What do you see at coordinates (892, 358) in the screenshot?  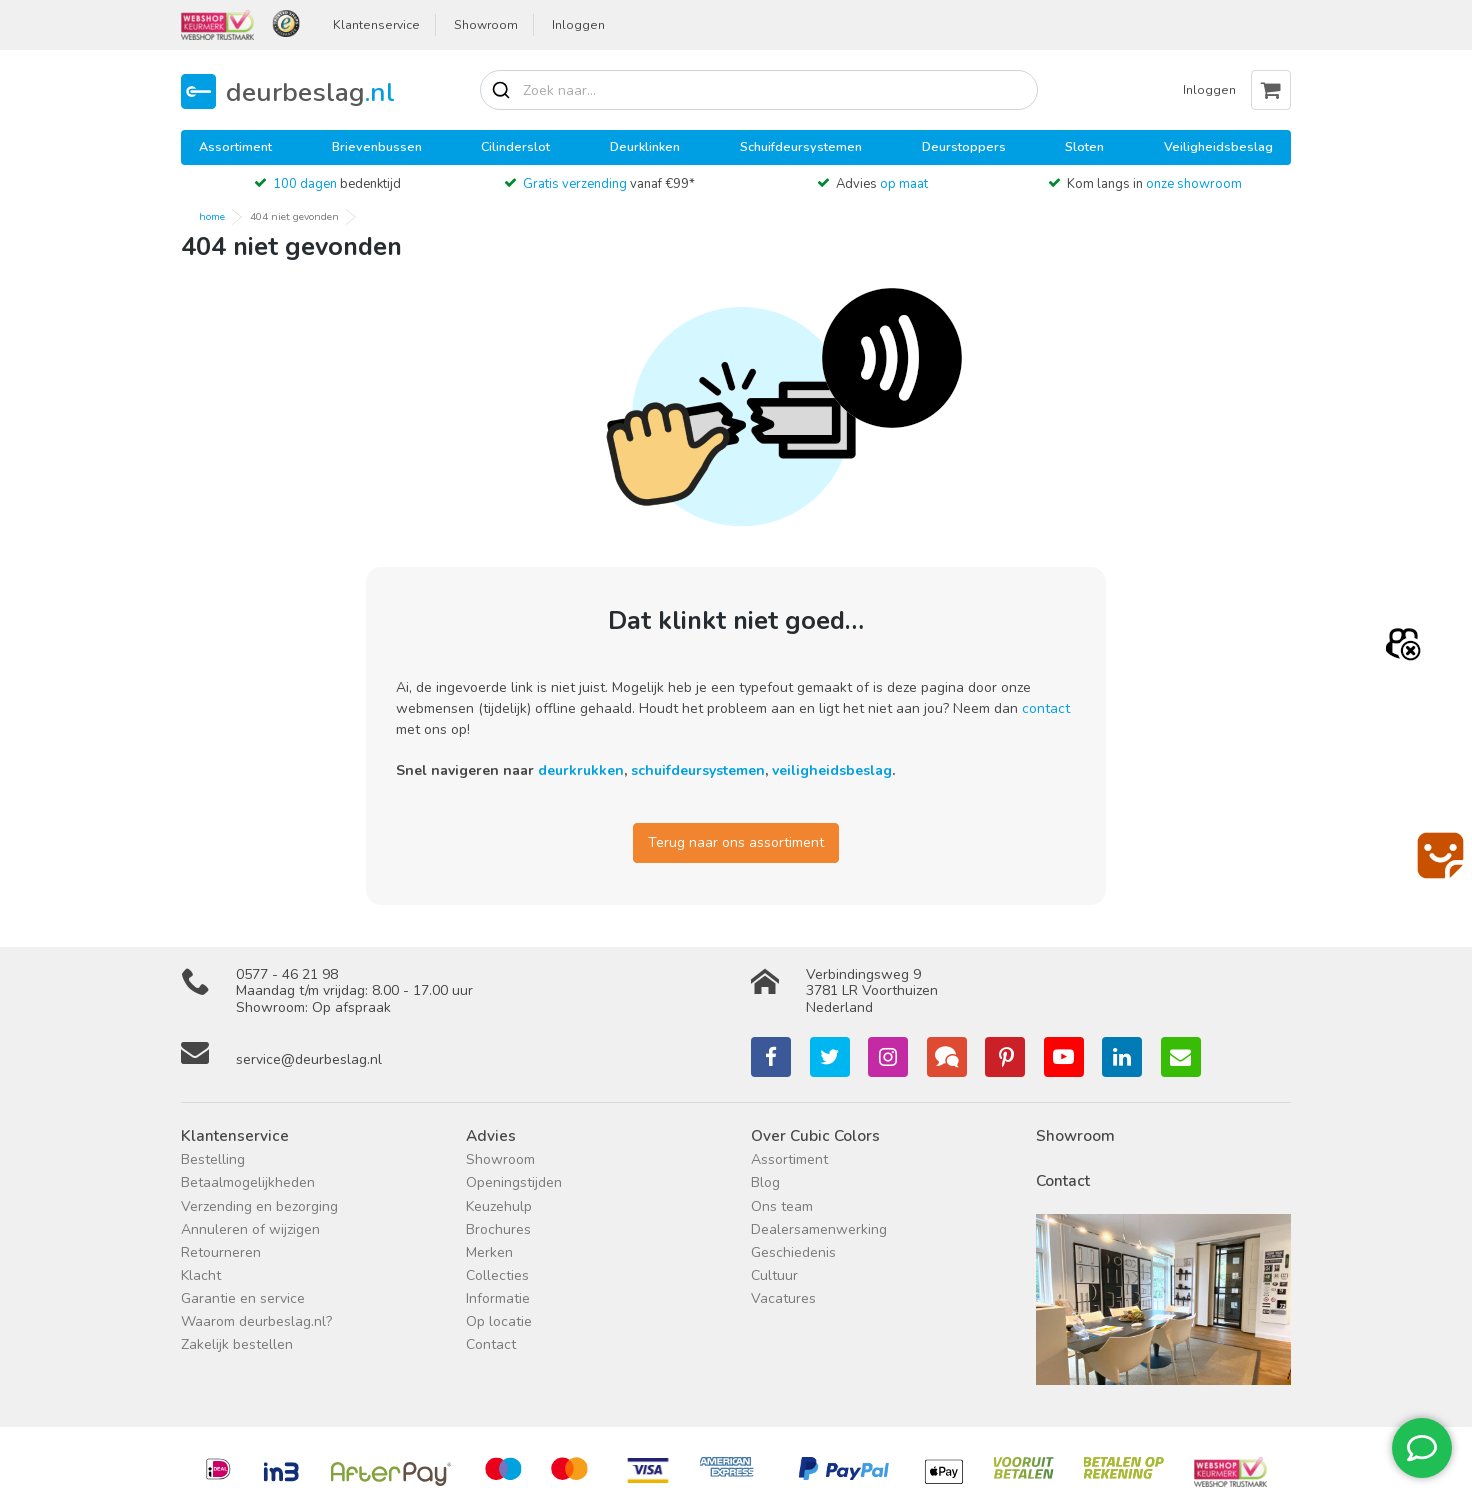 I see `tap to pay with contactless payment` at bounding box center [892, 358].